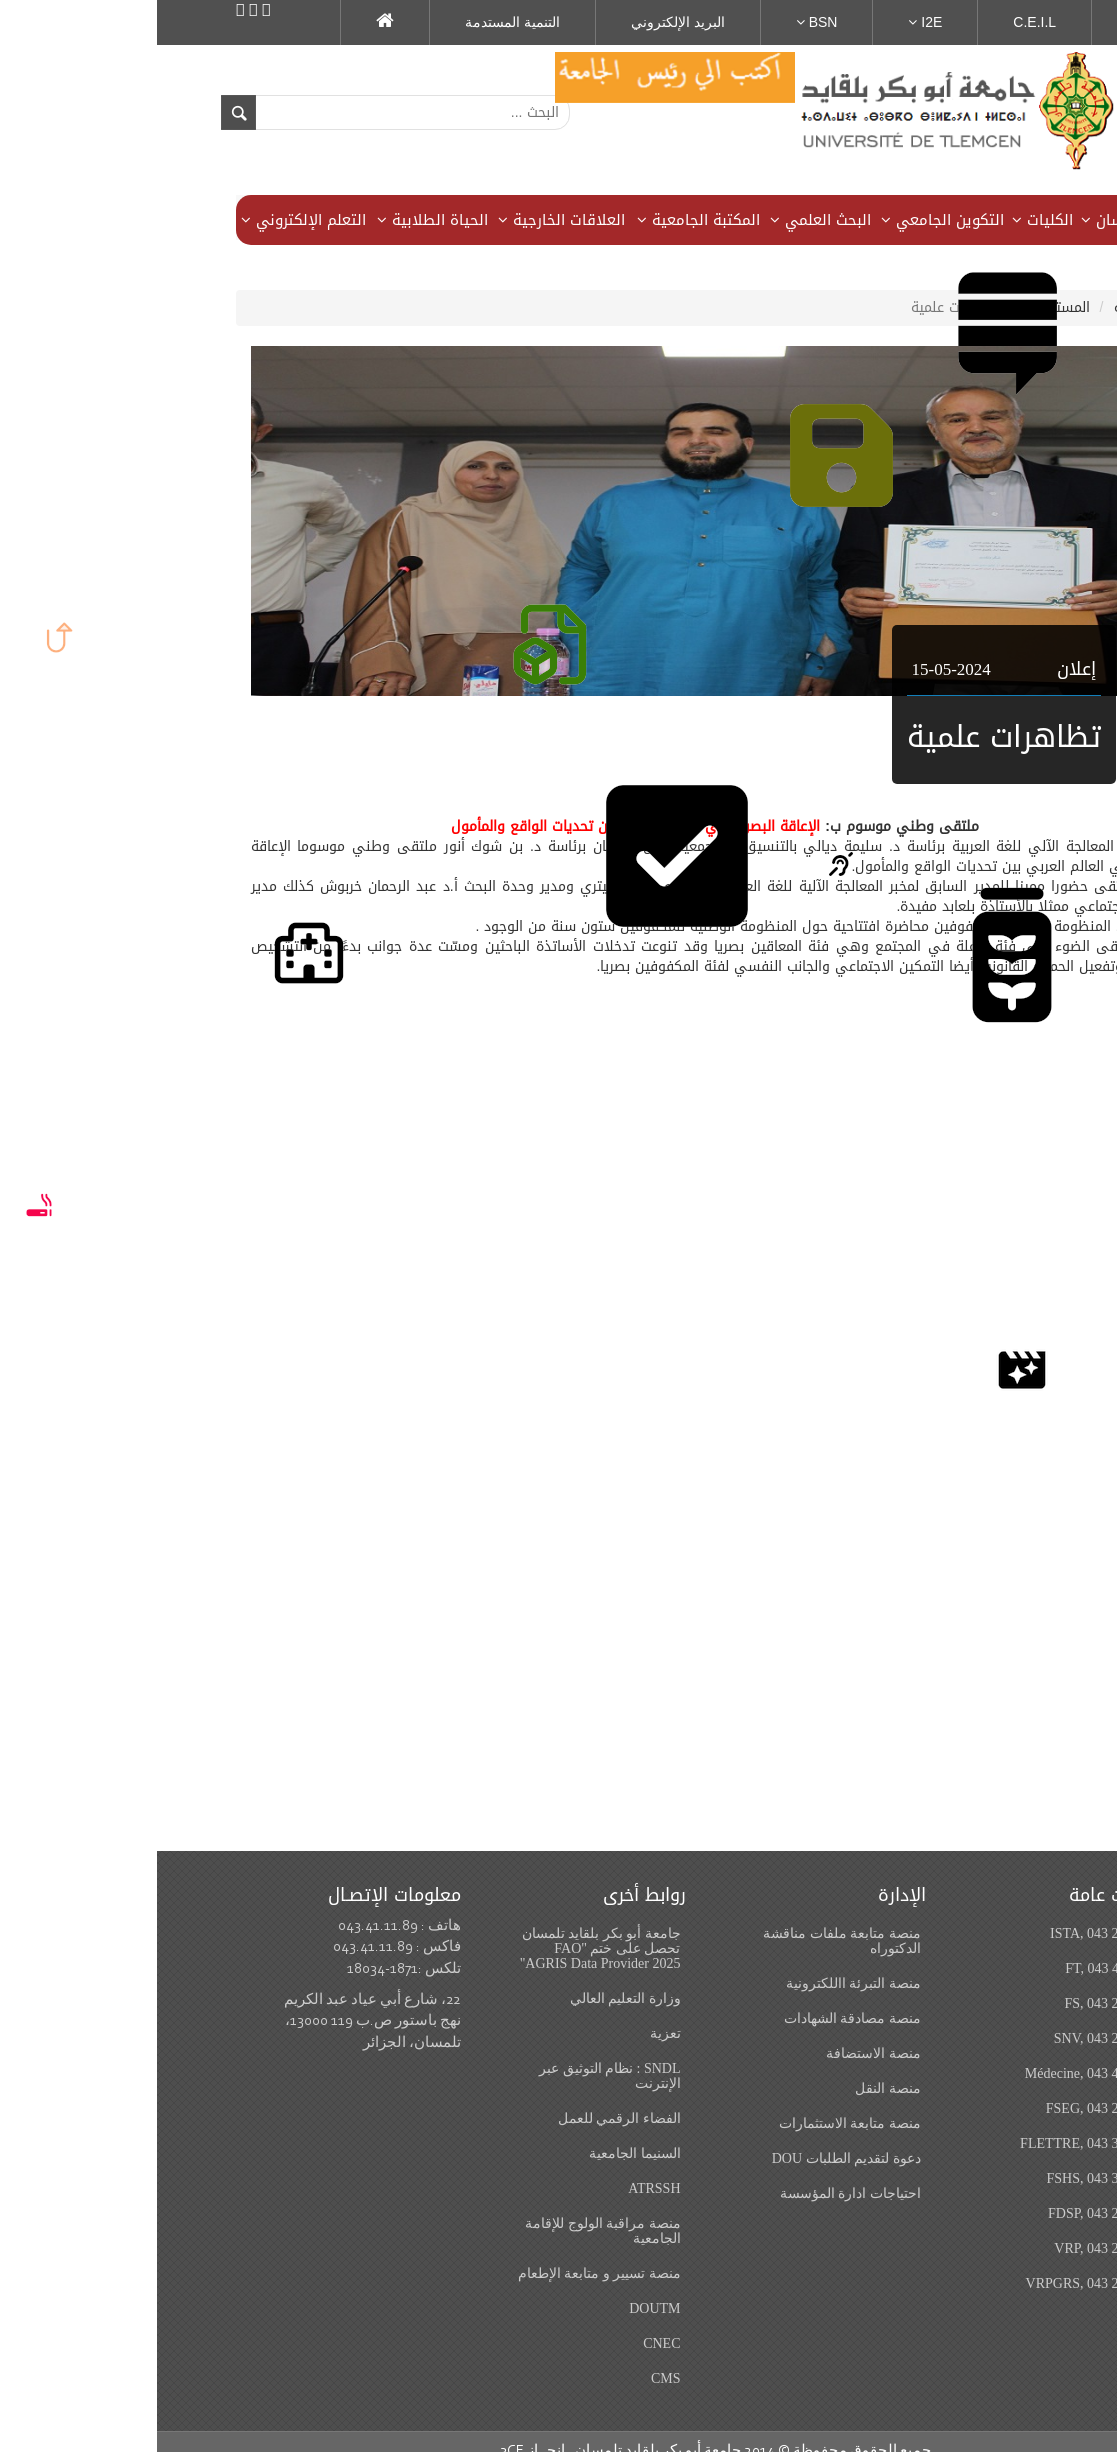 The image size is (1117, 2452). What do you see at coordinates (39, 1205) in the screenshot?
I see `indicates a designated smoking area` at bounding box center [39, 1205].